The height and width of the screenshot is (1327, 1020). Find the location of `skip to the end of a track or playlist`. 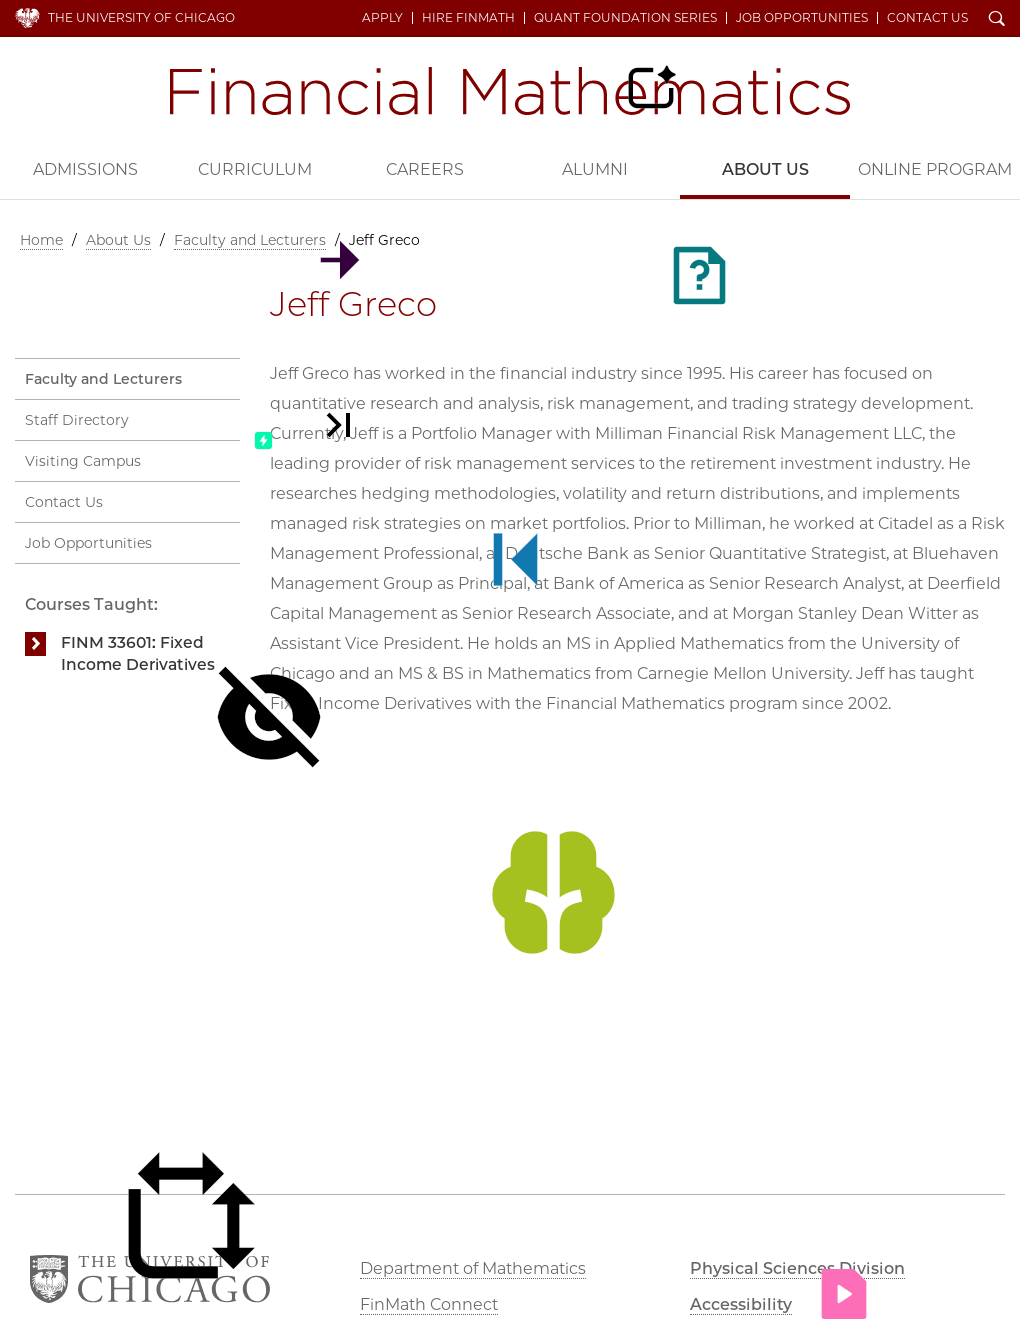

skip to the end of a track or playlist is located at coordinates (340, 425).